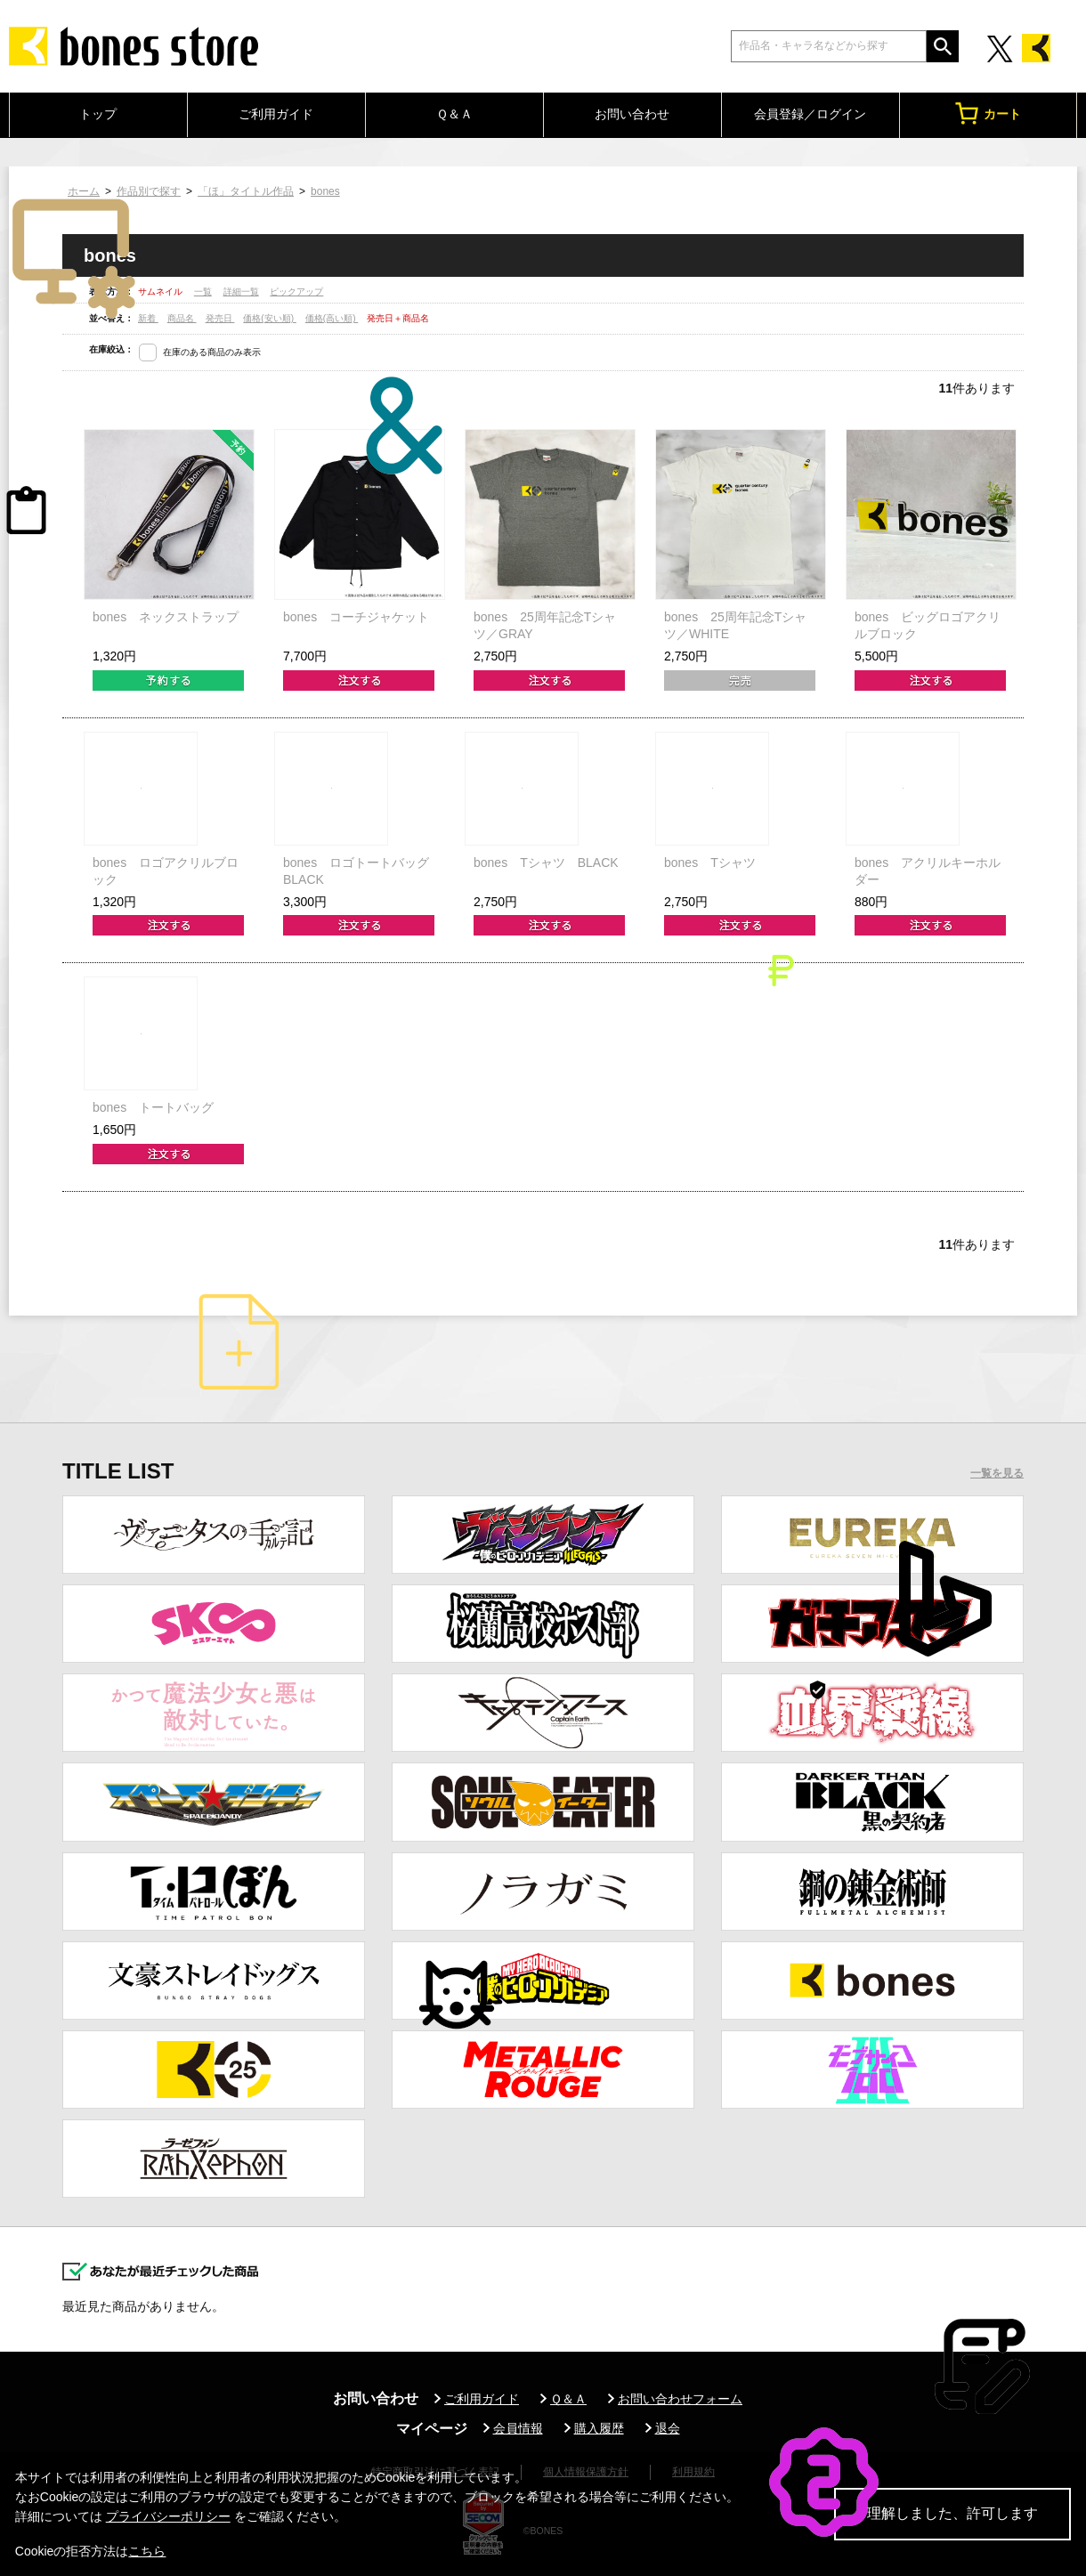 Image resolution: width=1086 pixels, height=2576 pixels. I want to click on search with microsoft bing, so click(945, 1599).